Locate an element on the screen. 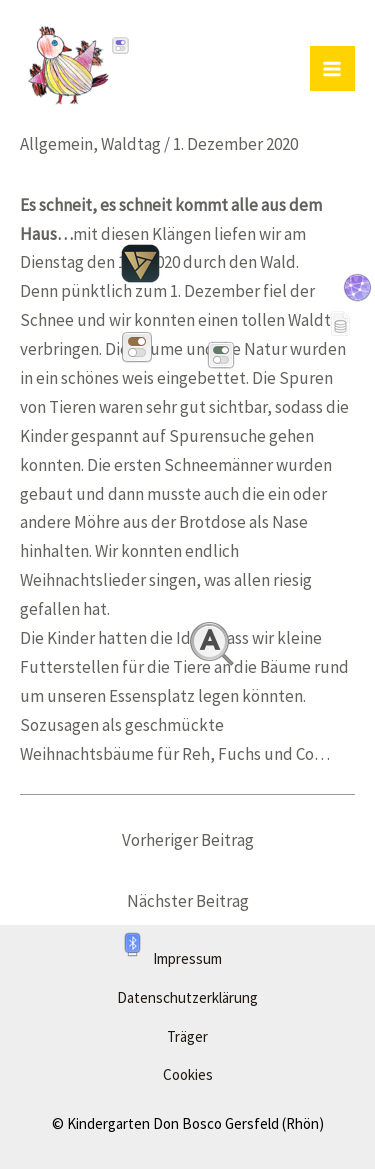 Image resolution: width=375 pixels, height=1169 pixels. a connected bluetooth device is located at coordinates (132, 944).